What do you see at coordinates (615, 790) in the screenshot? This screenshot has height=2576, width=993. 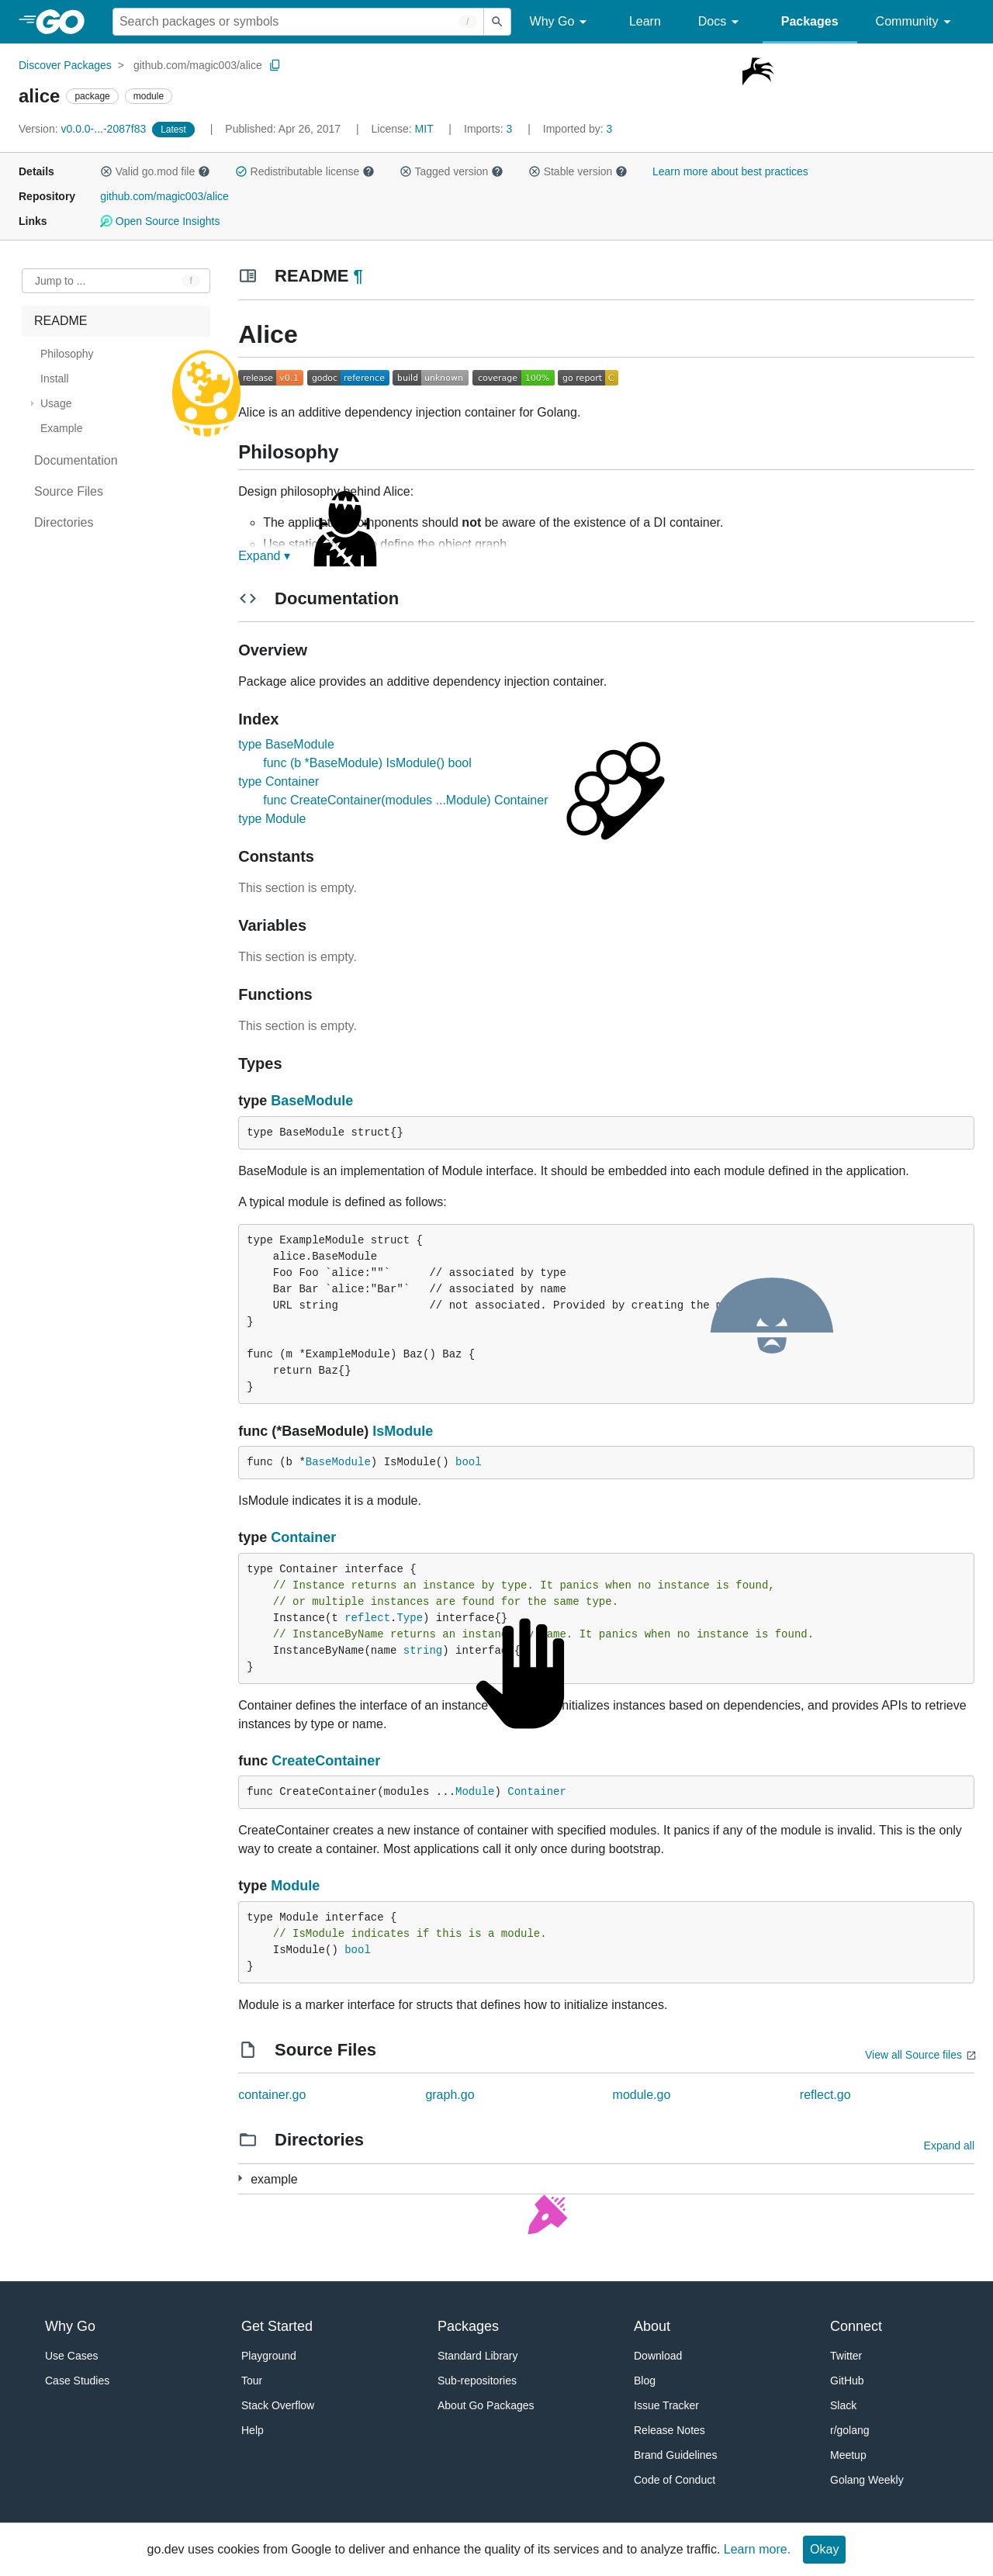 I see `equip brass knuckles weapon` at bounding box center [615, 790].